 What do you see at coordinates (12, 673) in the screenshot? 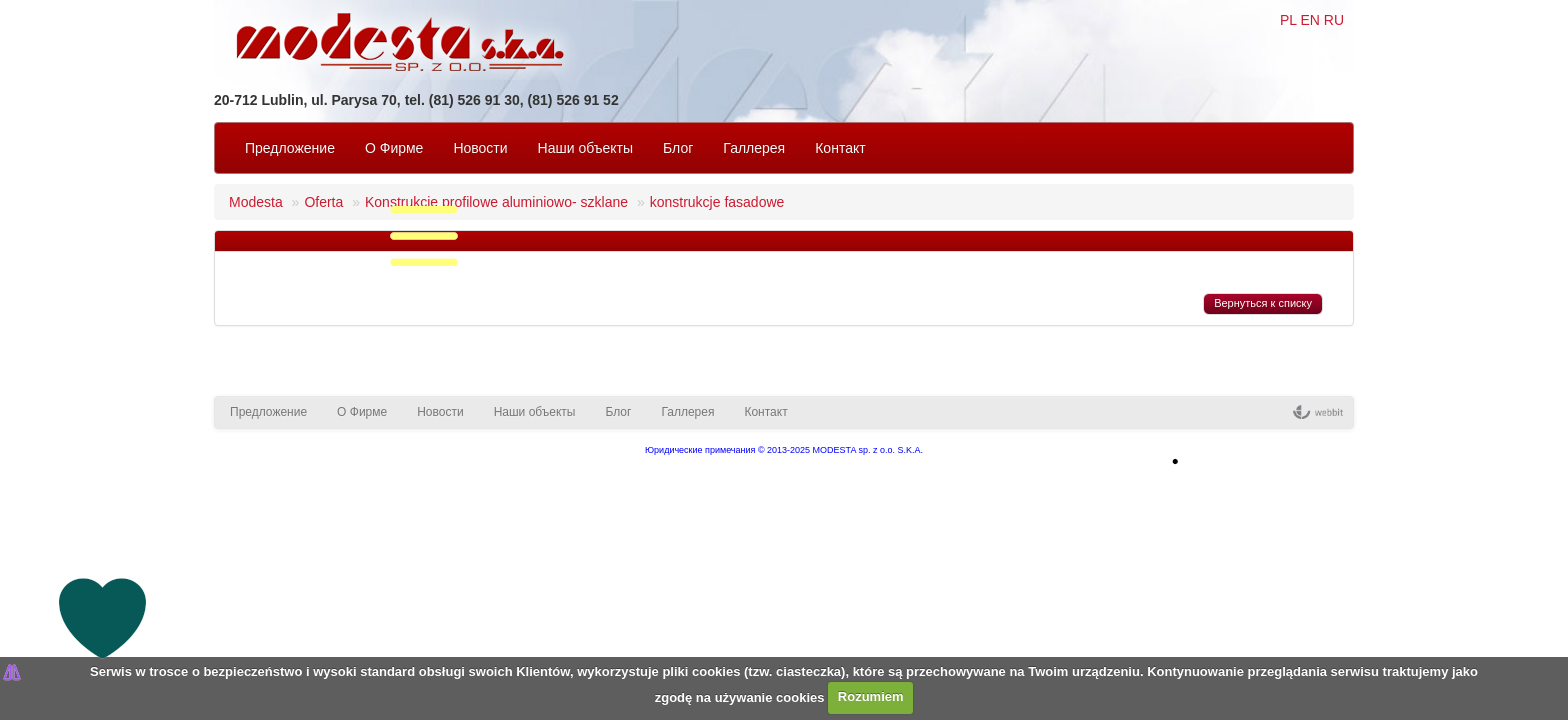
I see `flip image horizontally` at bounding box center [12, 673].